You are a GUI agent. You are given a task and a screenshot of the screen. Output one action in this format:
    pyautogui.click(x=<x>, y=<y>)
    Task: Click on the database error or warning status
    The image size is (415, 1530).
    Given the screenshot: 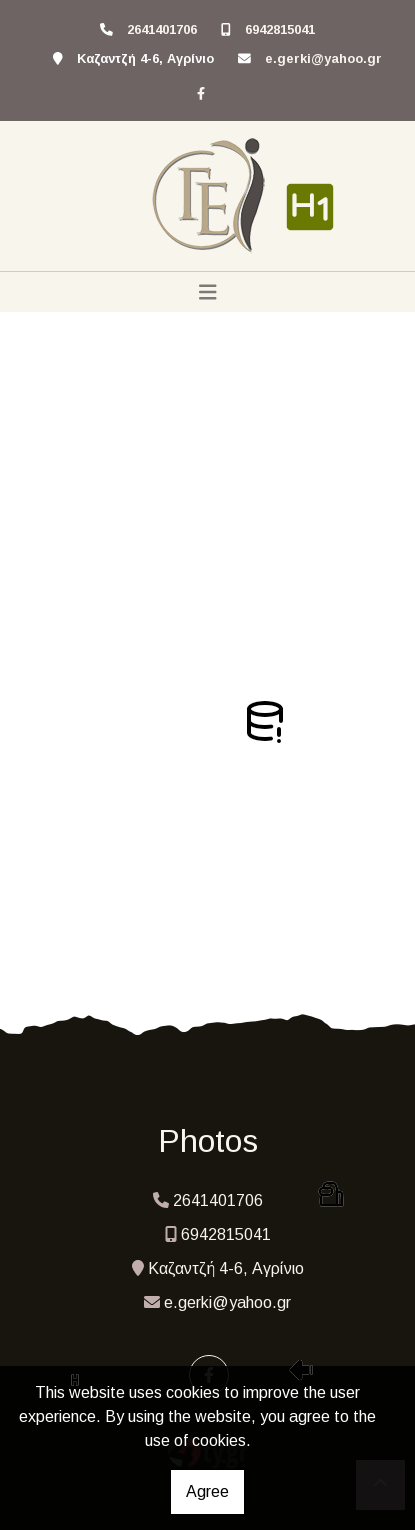 What is the action you would take?
    pyautogui.click(x=265, y=721)
    